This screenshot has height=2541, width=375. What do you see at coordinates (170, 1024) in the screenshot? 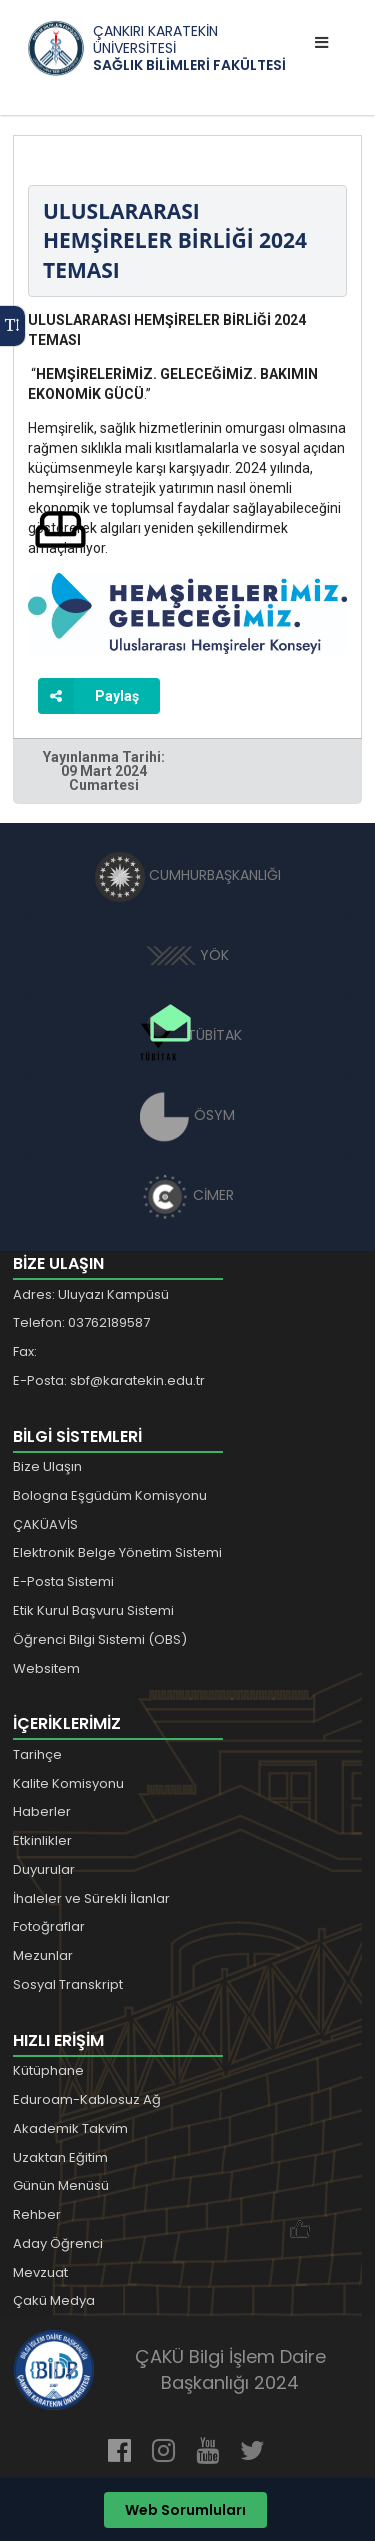
I see `view an opened or read email` at bounding box center [170, 1024].